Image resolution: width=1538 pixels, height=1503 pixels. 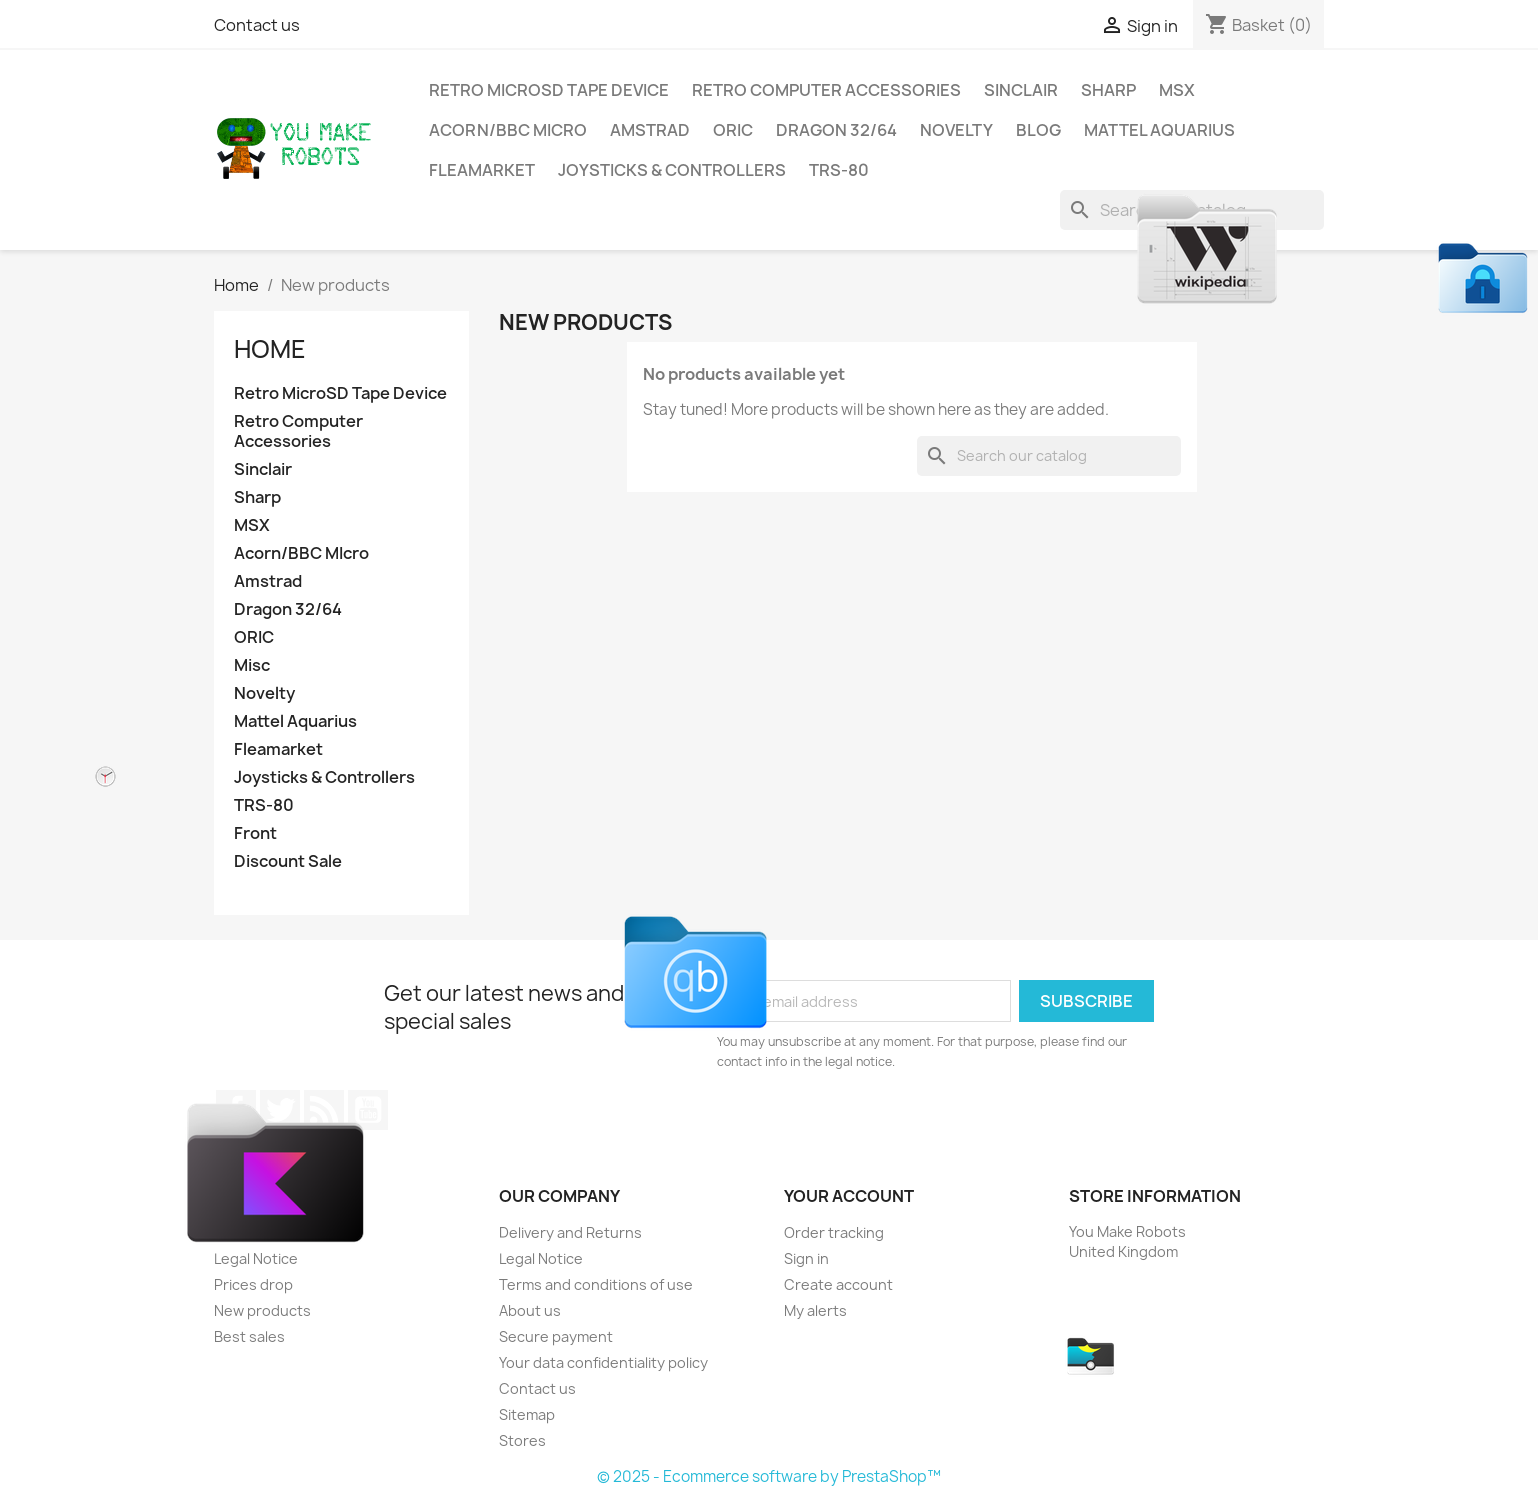 What do you see at coordinates (1206, 252) in the screenshot?
I see `open folder containing saved wikipedia articles` at bounding box center [1206, 252].